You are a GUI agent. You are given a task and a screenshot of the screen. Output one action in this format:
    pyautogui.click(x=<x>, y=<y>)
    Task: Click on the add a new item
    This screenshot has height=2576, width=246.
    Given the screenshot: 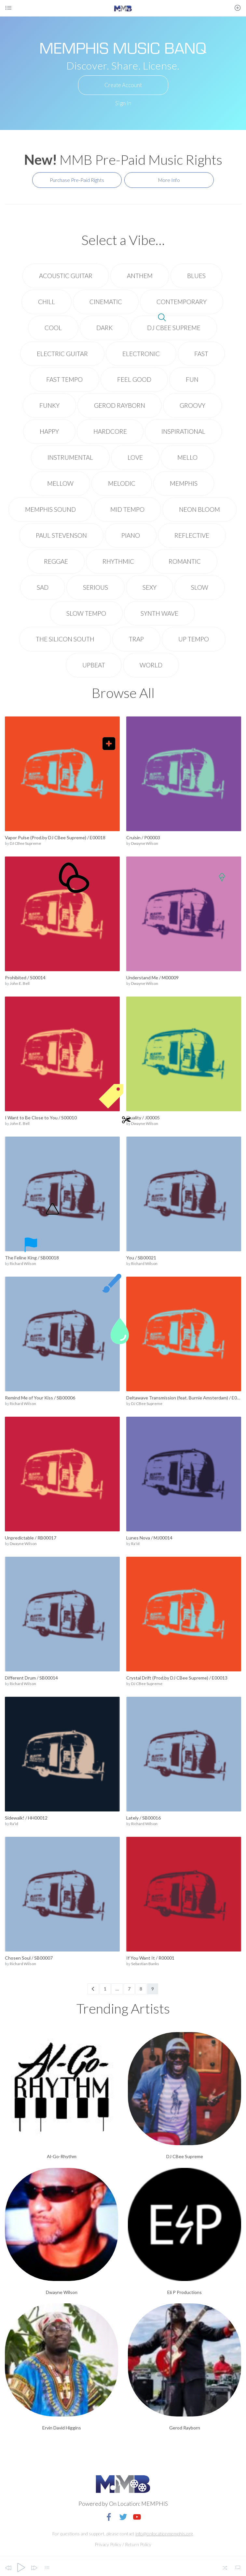 What is the action you would take?
    pyautogui.click(x=109, y=743)
    